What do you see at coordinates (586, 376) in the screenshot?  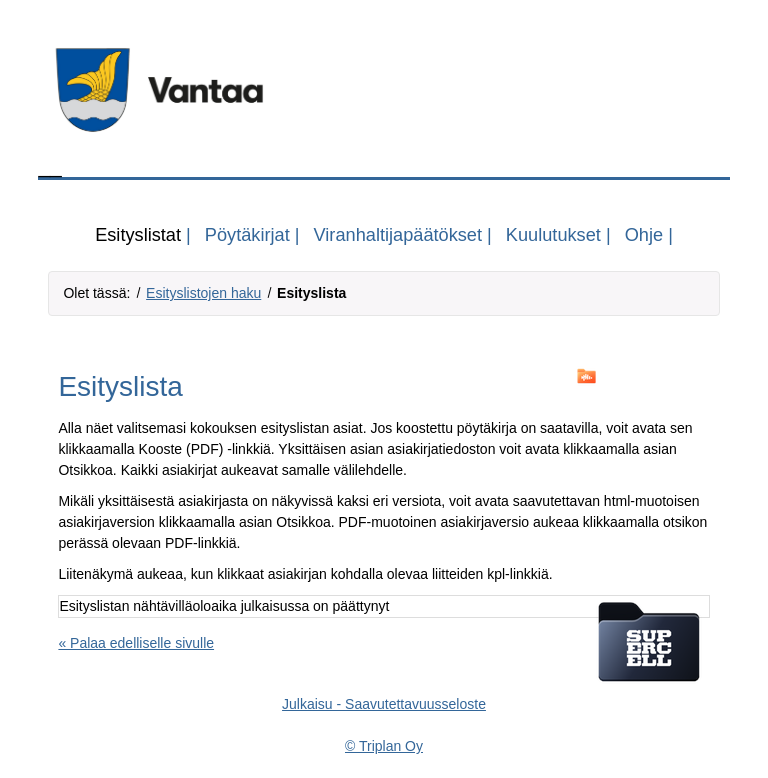 I see `open castbox podcast downloads folder` at bounding box center [586, 376].